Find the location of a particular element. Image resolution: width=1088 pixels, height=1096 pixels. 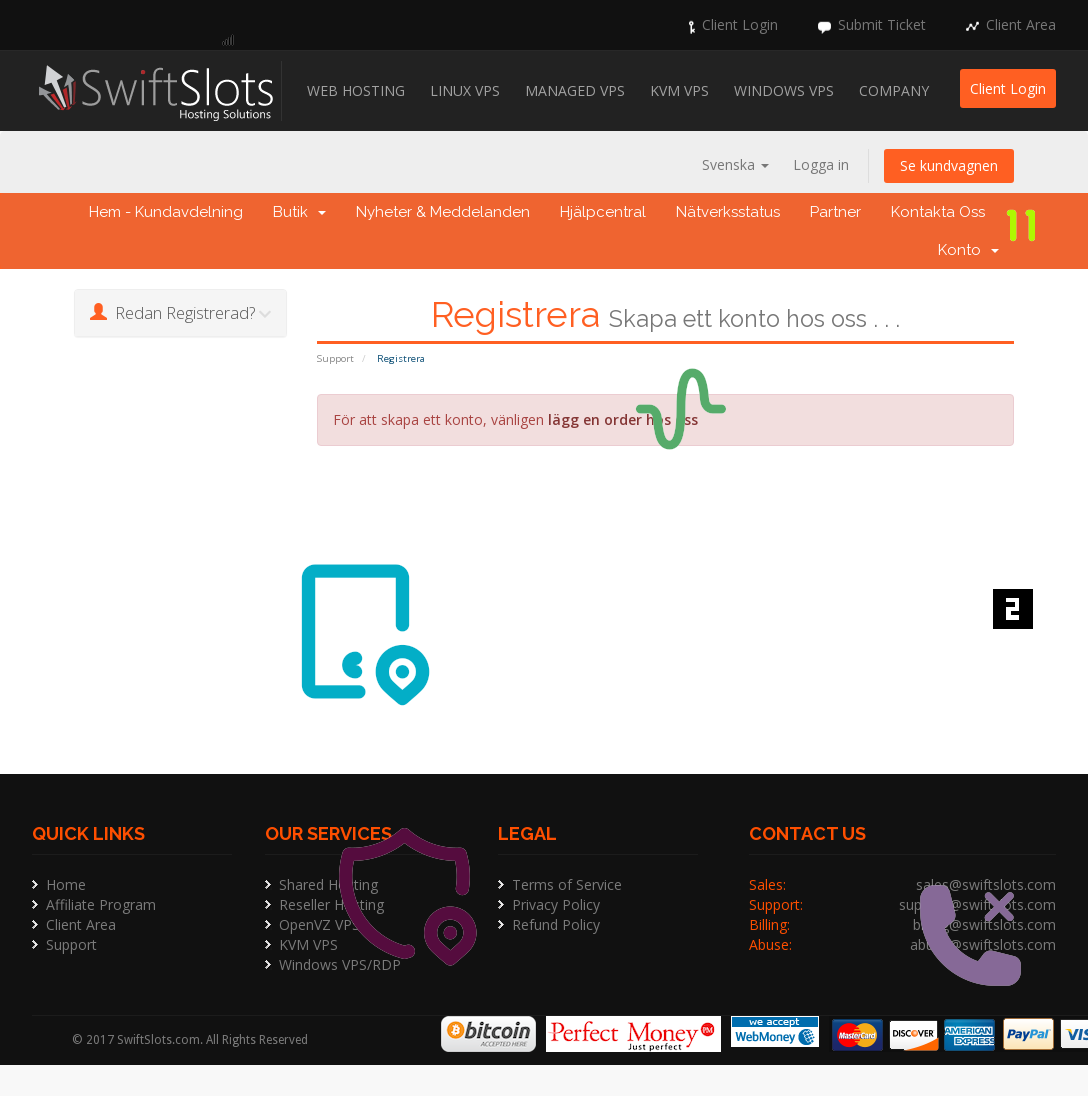

set a secure location or safe zone is located at coordinates (404, 893).